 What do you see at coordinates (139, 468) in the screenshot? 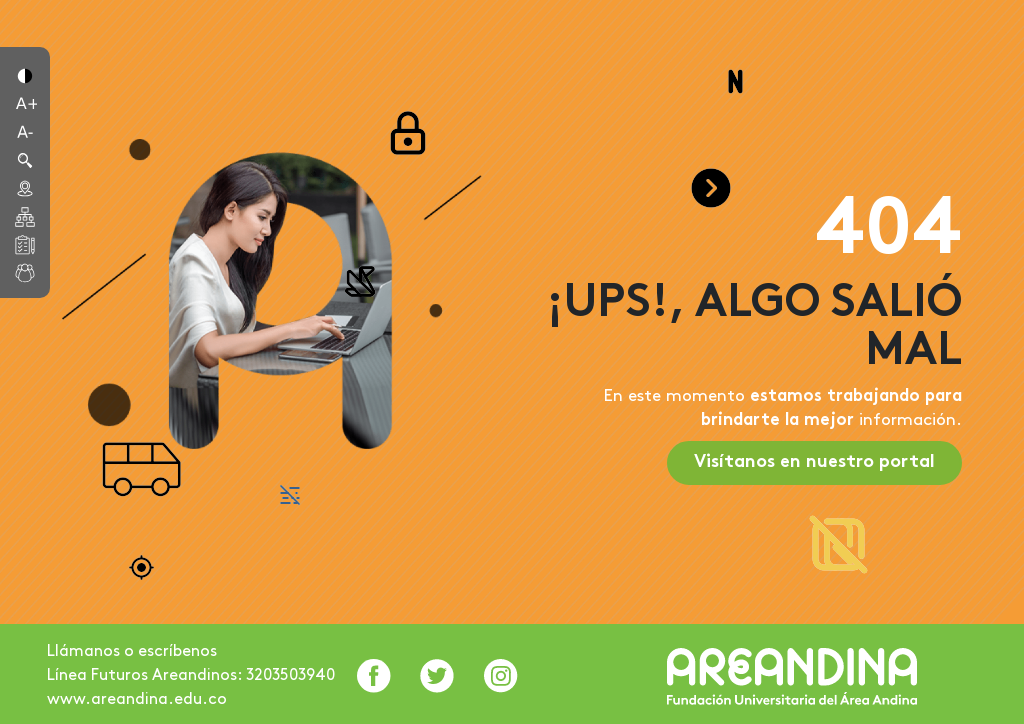
I see `track delivery or shipping status` at bounding box center [139, 468].